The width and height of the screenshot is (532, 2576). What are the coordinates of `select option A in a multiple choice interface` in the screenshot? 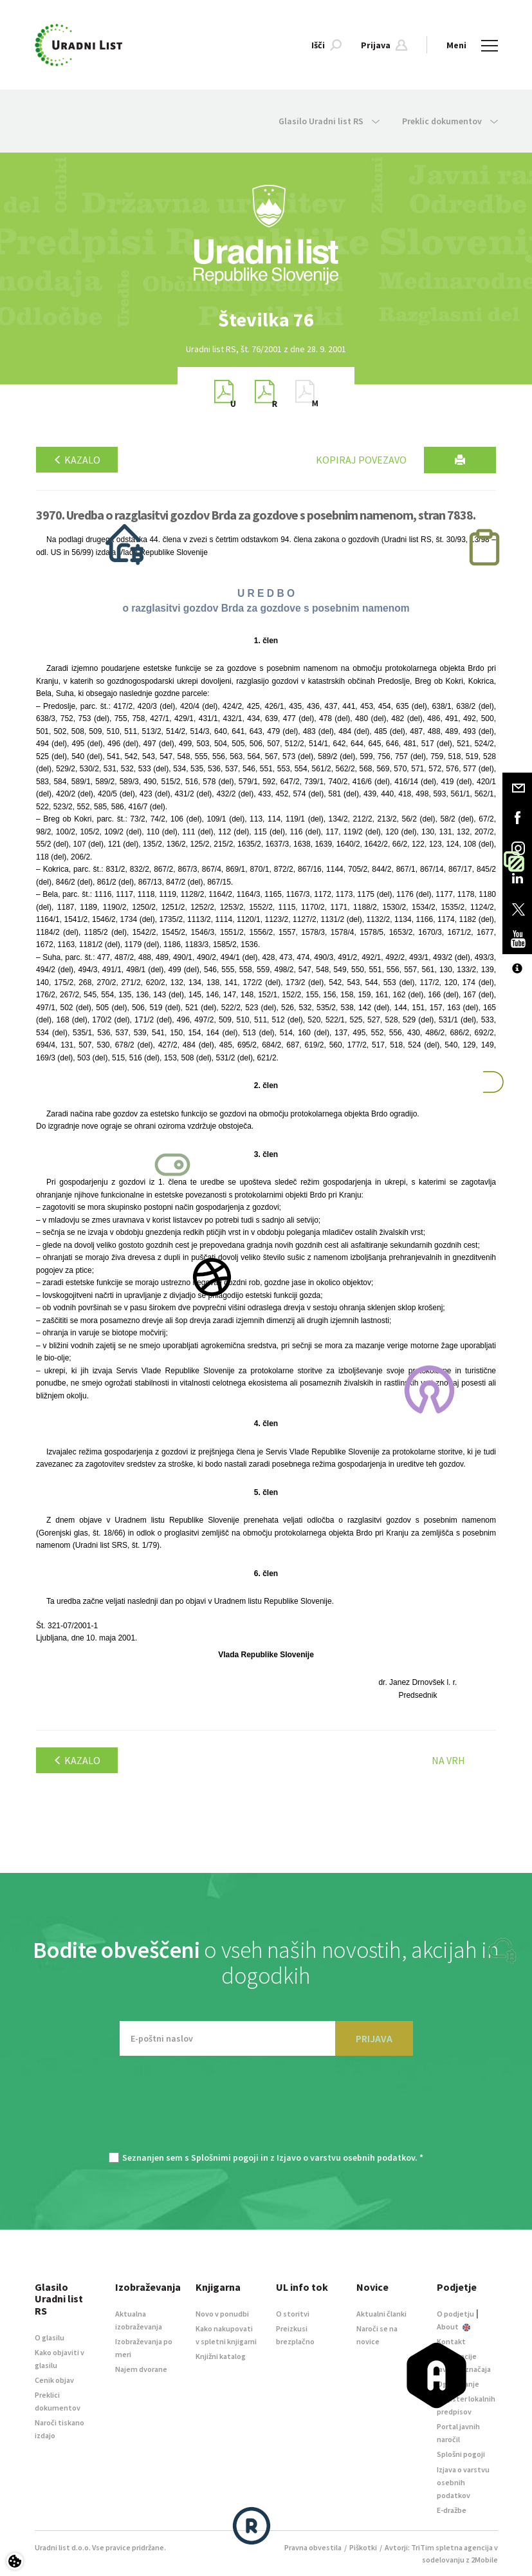 It's located at (436, 2375).